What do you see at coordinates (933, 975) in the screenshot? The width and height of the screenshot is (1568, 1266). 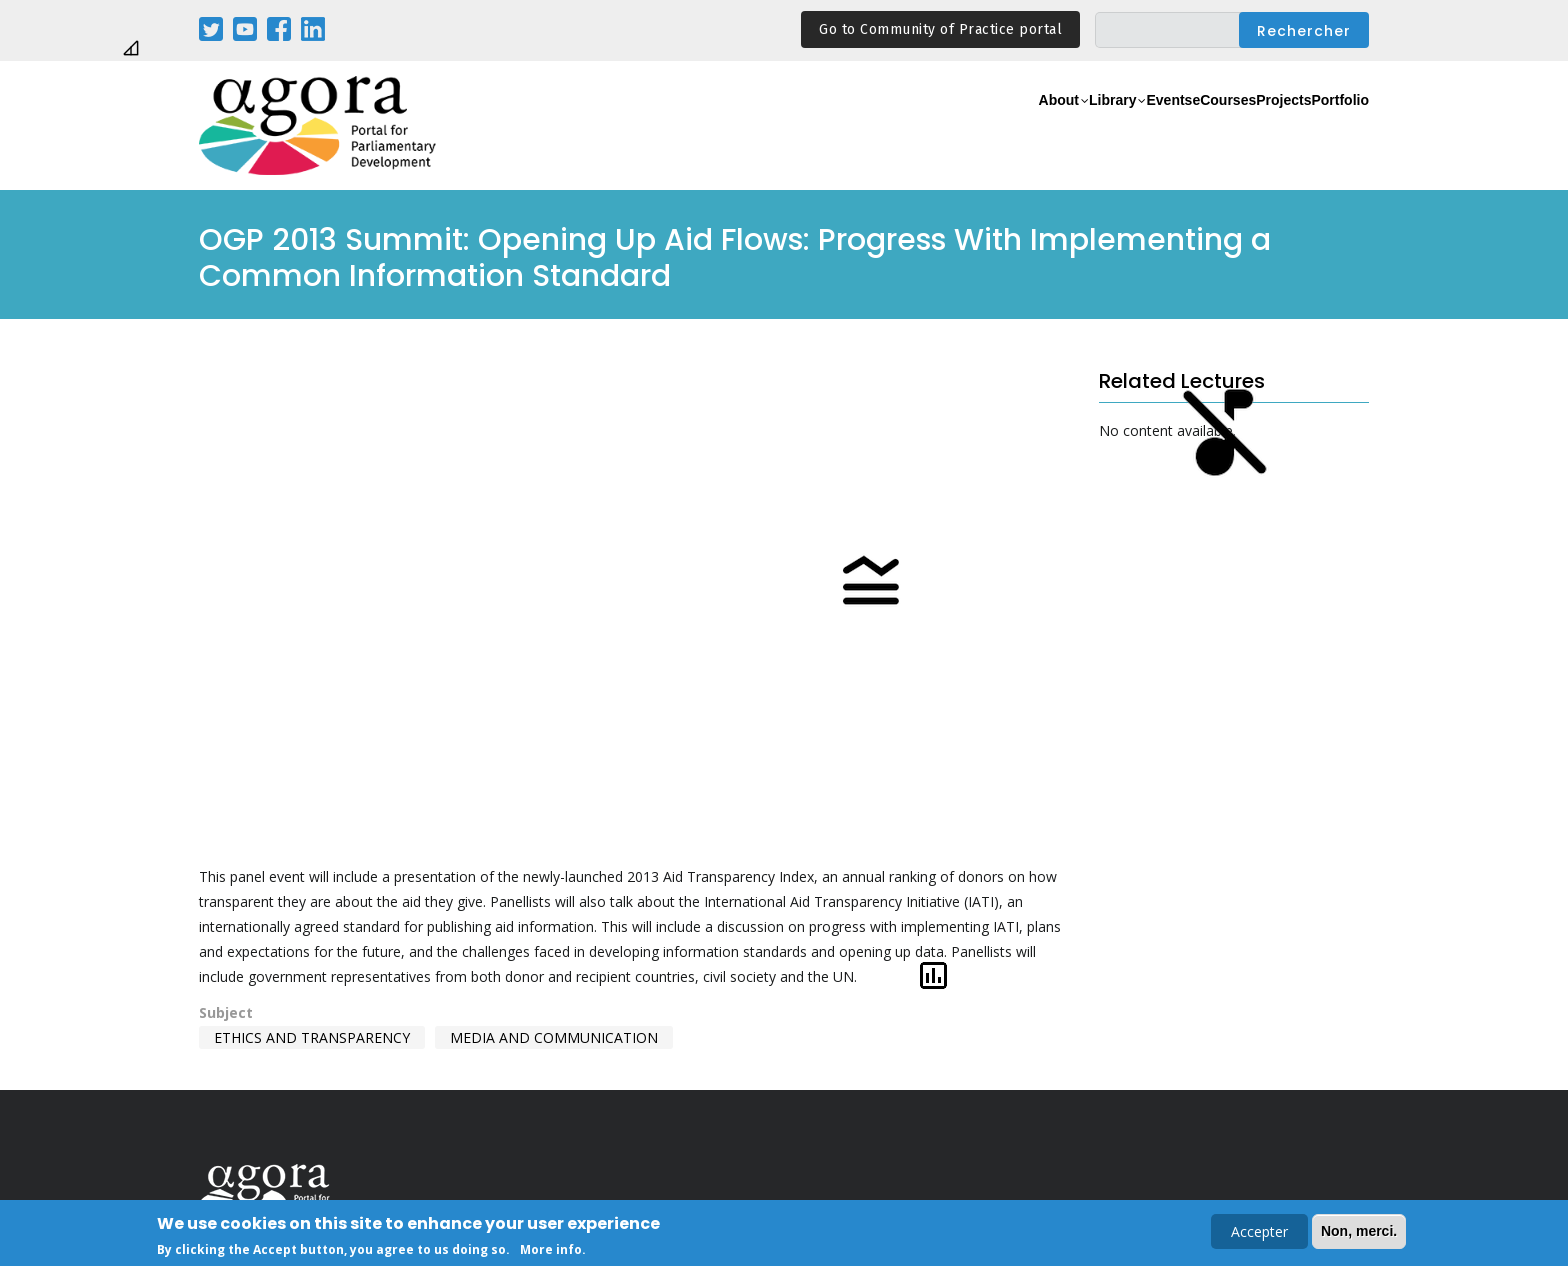 I see `insert a chart or graph into the document` at bounding box center [933, 975].